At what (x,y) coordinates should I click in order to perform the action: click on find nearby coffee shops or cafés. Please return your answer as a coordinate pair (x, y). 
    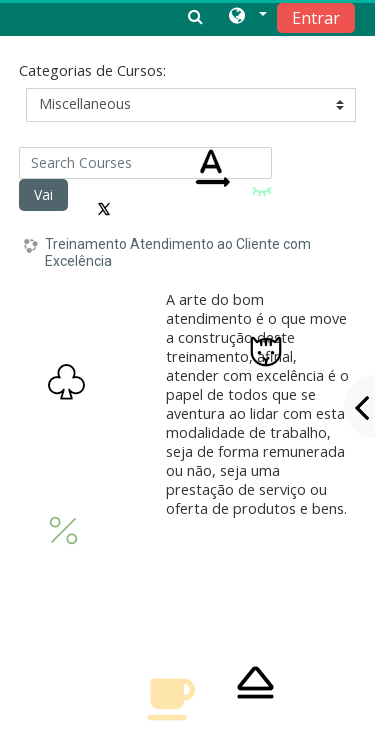
    Looking at the image, I should click on (170, 698).